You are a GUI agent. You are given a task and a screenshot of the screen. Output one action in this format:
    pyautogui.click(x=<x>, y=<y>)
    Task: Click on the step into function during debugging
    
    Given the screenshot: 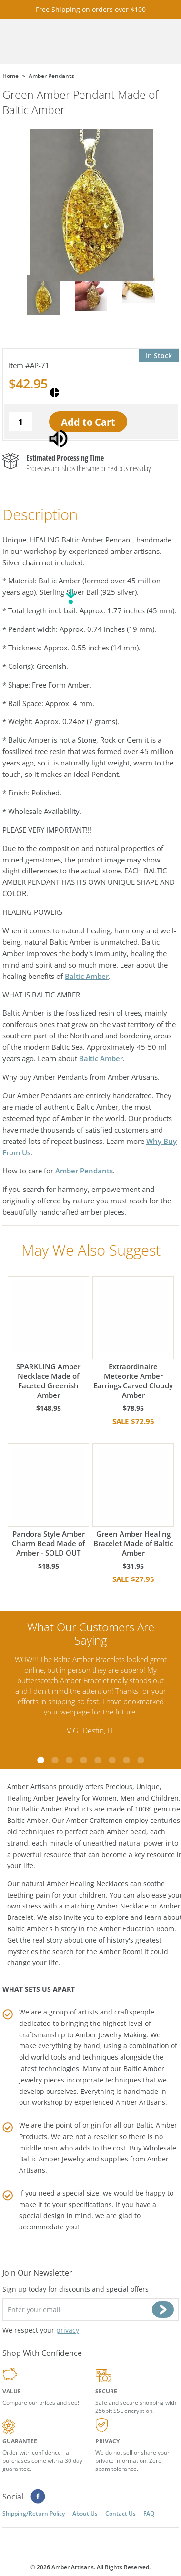 What is the action you would take?
    pyautogui.click(x=70, y=596)
    